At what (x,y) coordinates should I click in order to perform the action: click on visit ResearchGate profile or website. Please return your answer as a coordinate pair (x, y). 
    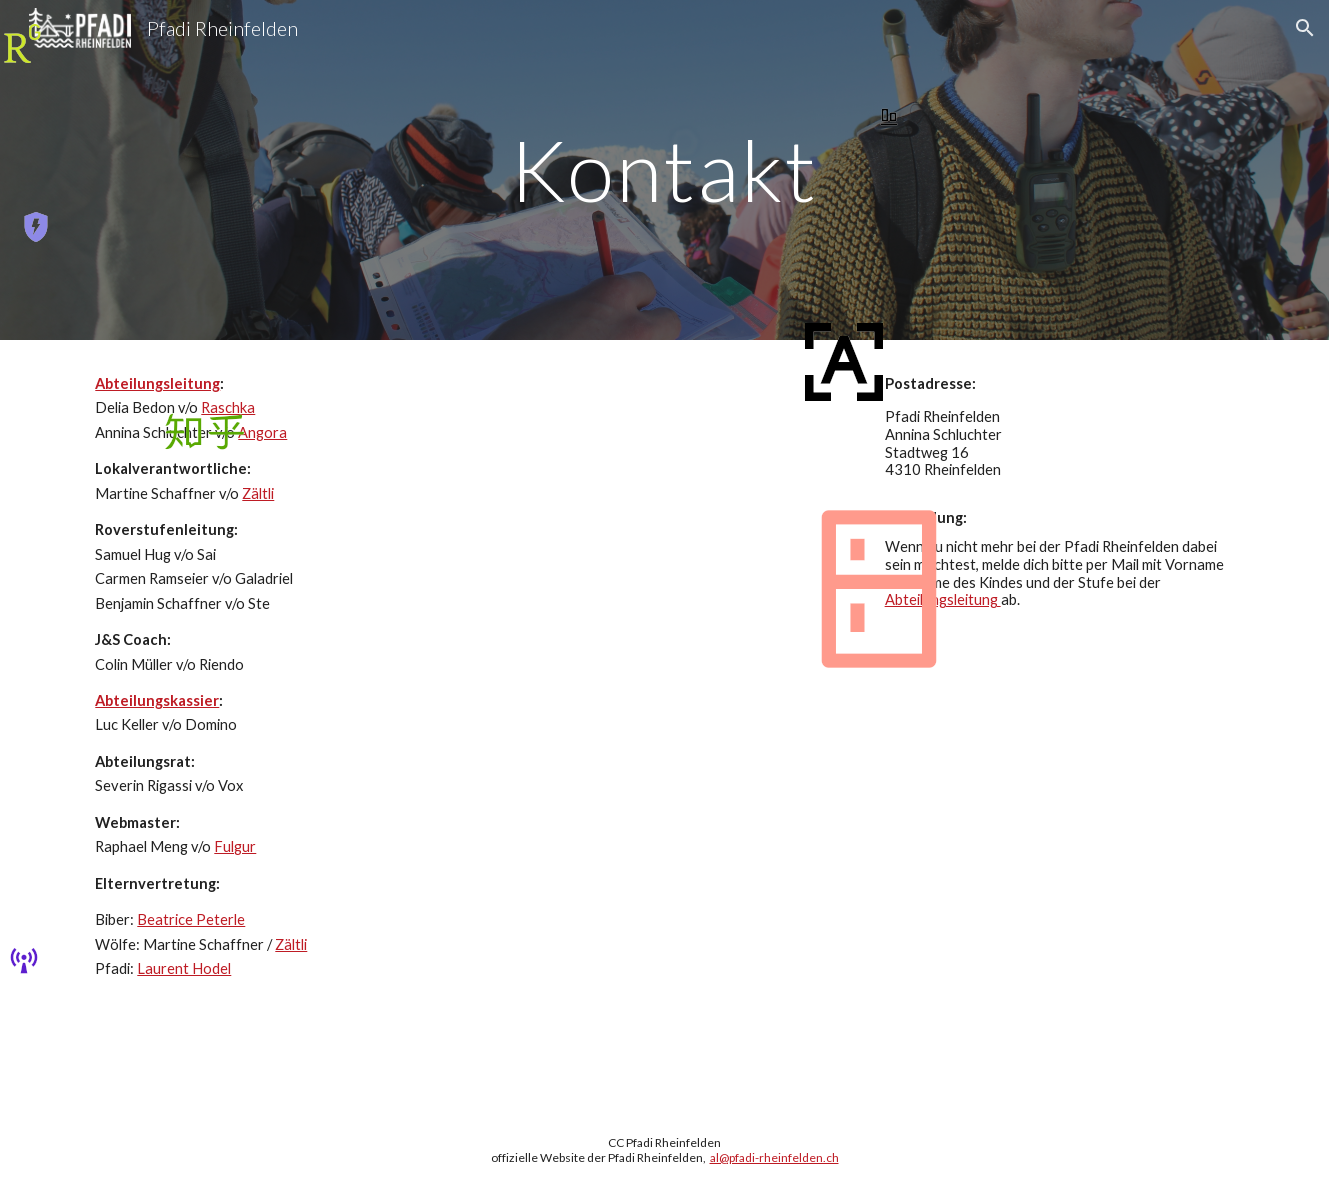
    Looking at the image, I should click on (22, 43).